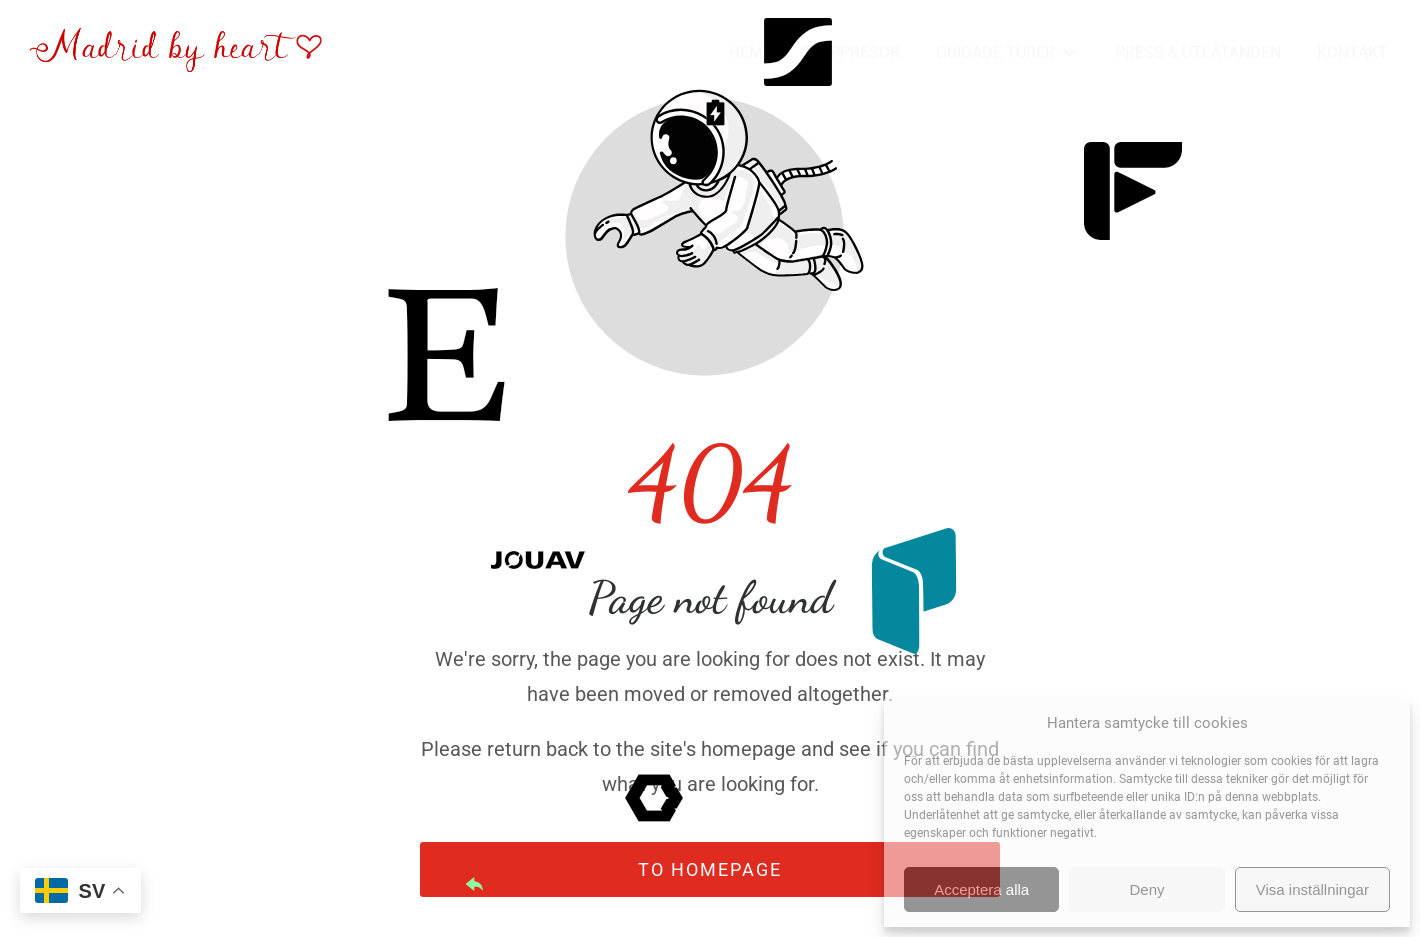  I want to click on webcomponents.org logo, so click(654, 798).